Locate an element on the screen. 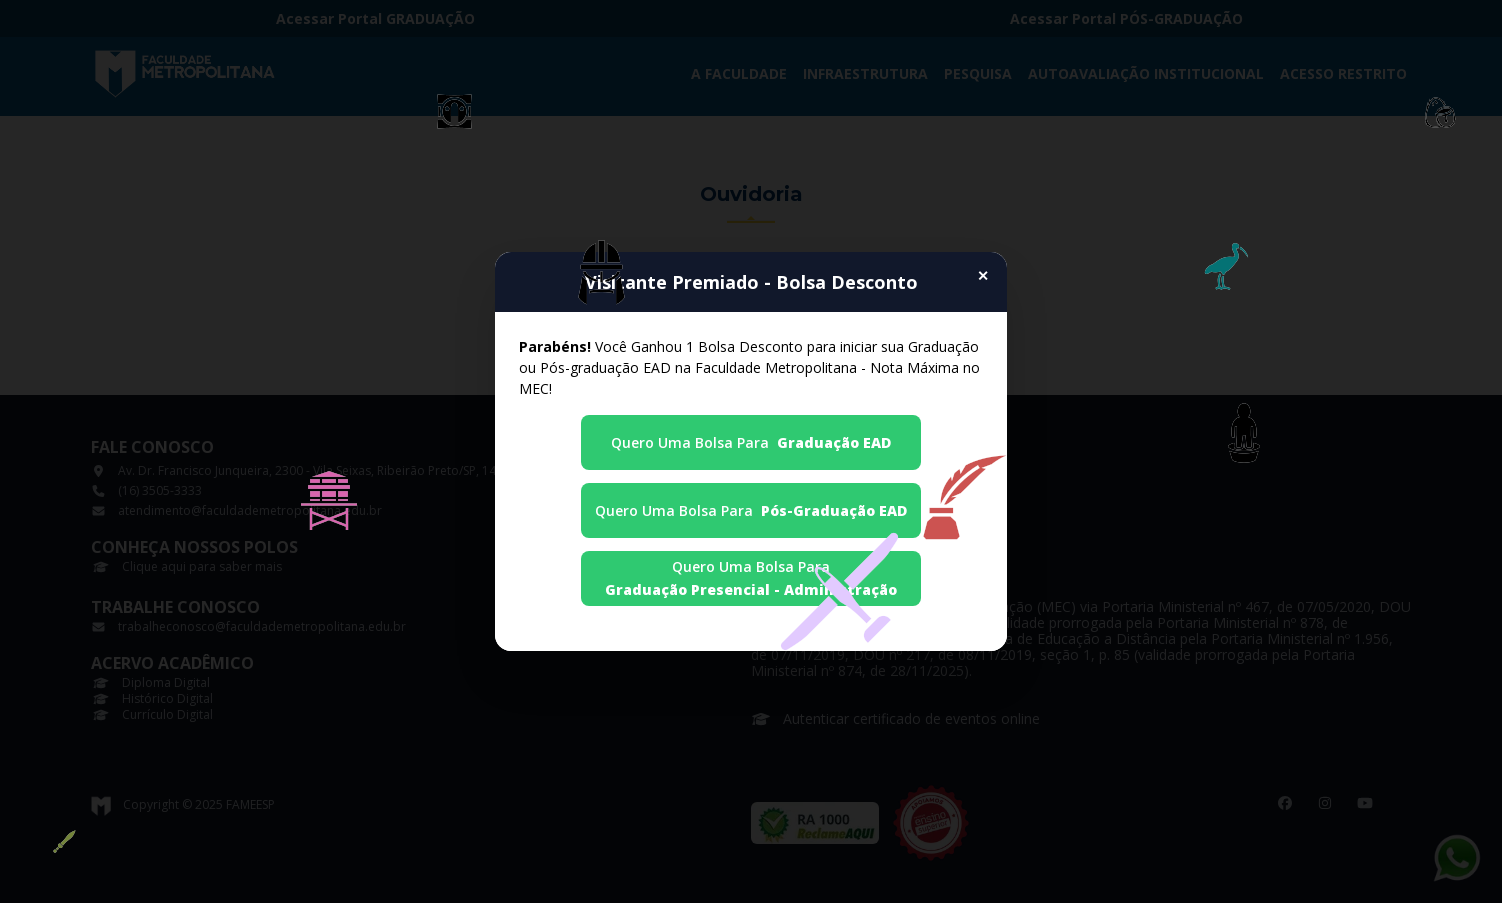  indicates a water tower landmark or structure is located at coordinates (329, 500).